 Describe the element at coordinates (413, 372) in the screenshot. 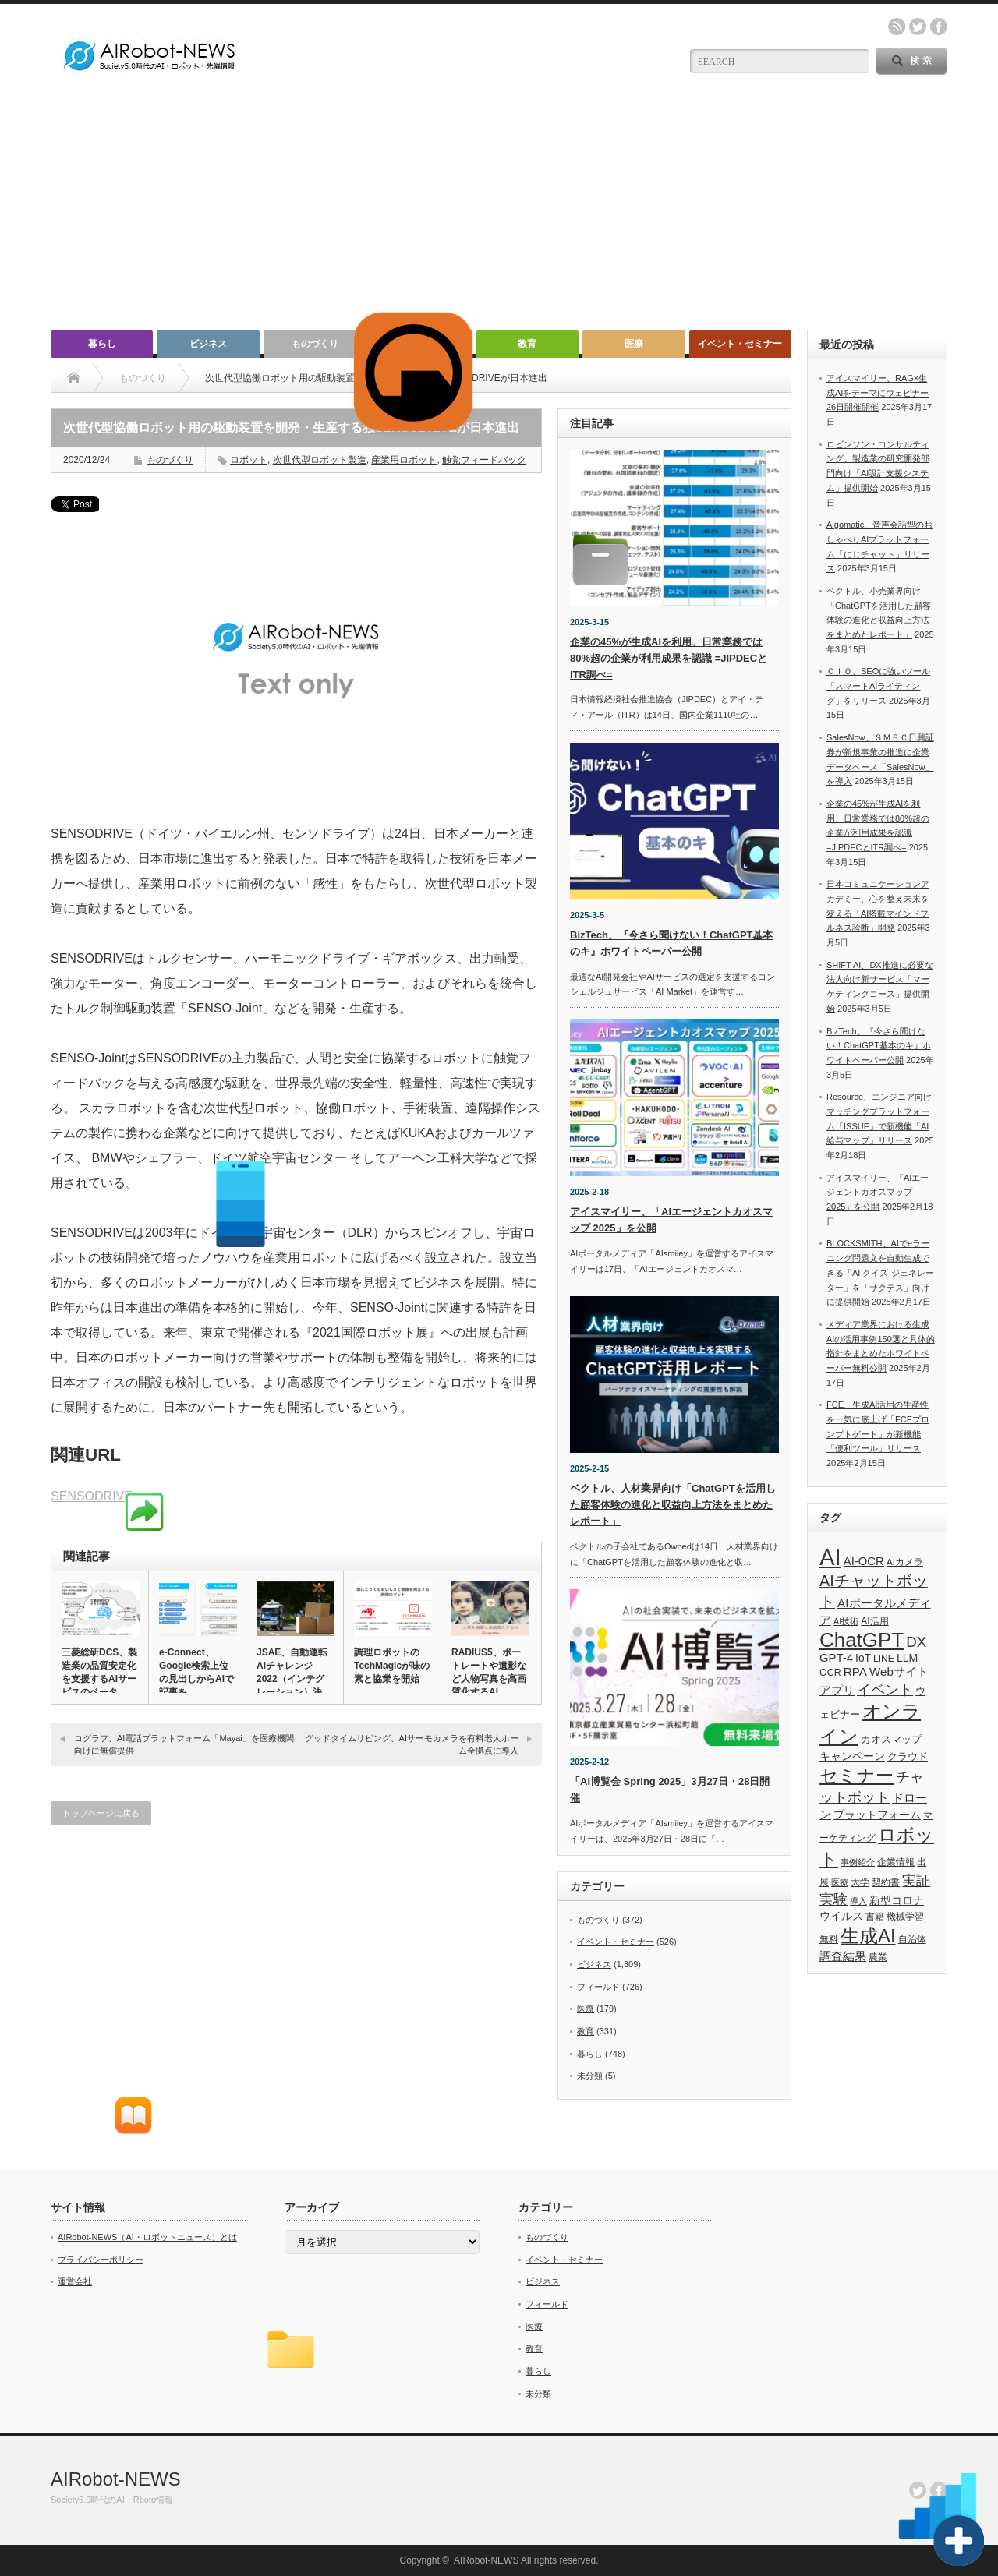

I see `launch the Black Mesa game application` at that location.